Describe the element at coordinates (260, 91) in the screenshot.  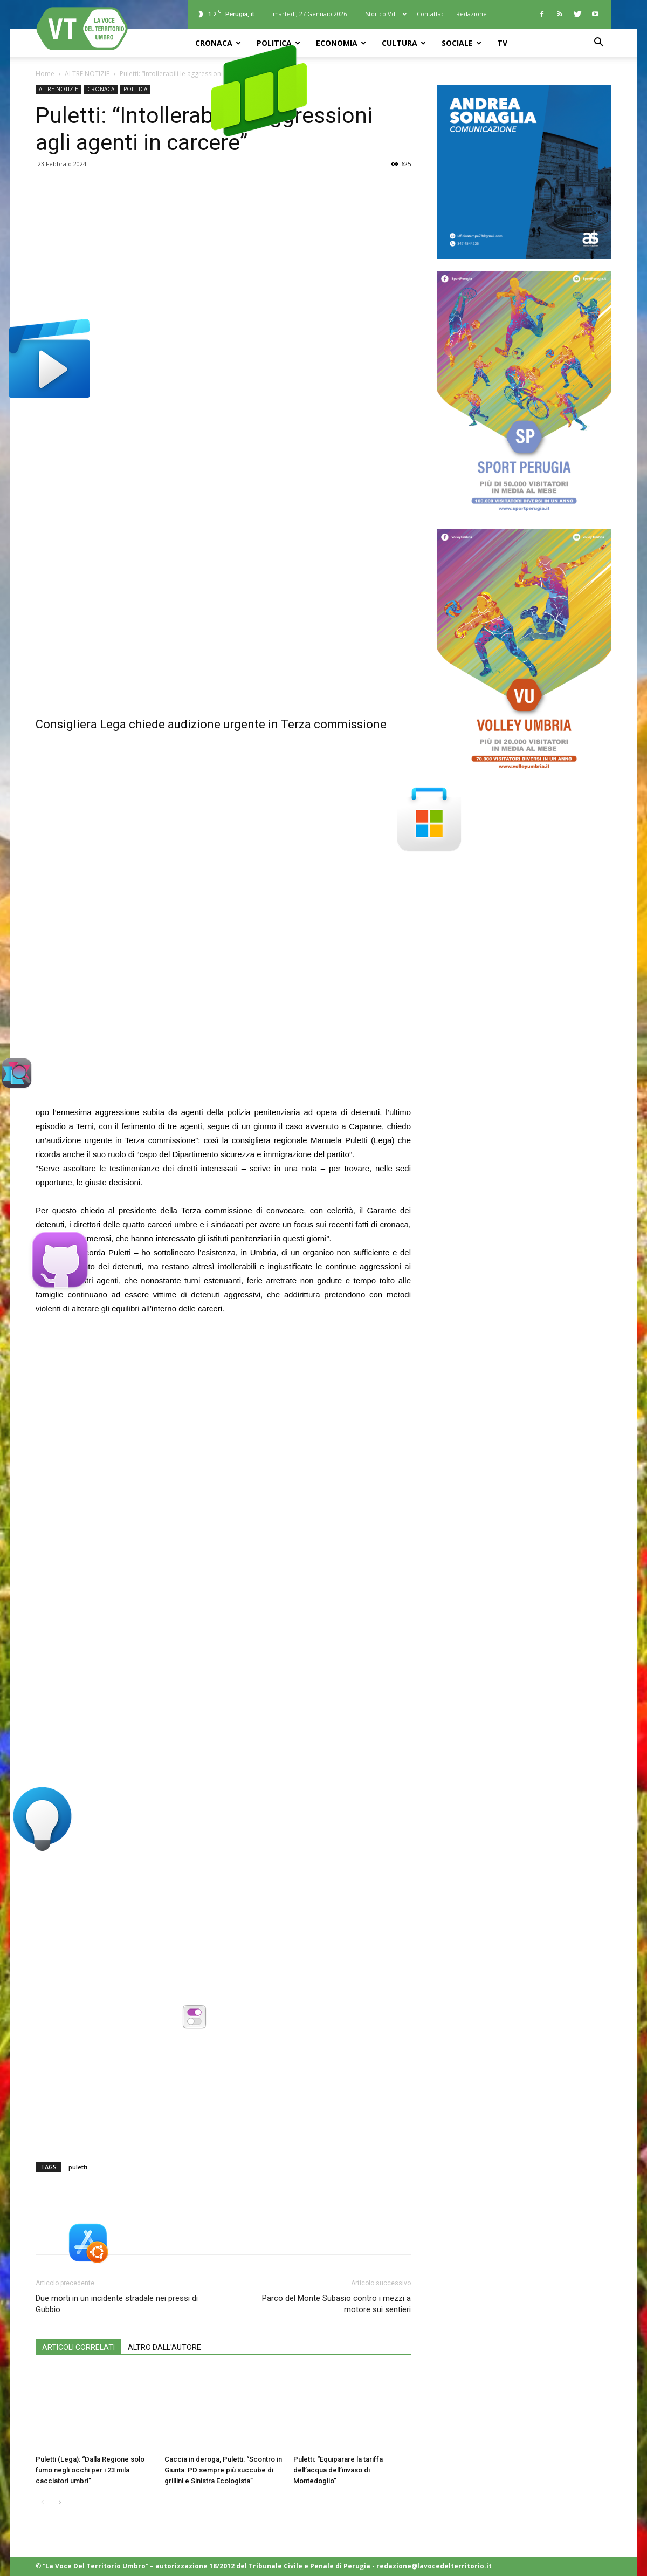
I see `open xbox game bar` at that location.